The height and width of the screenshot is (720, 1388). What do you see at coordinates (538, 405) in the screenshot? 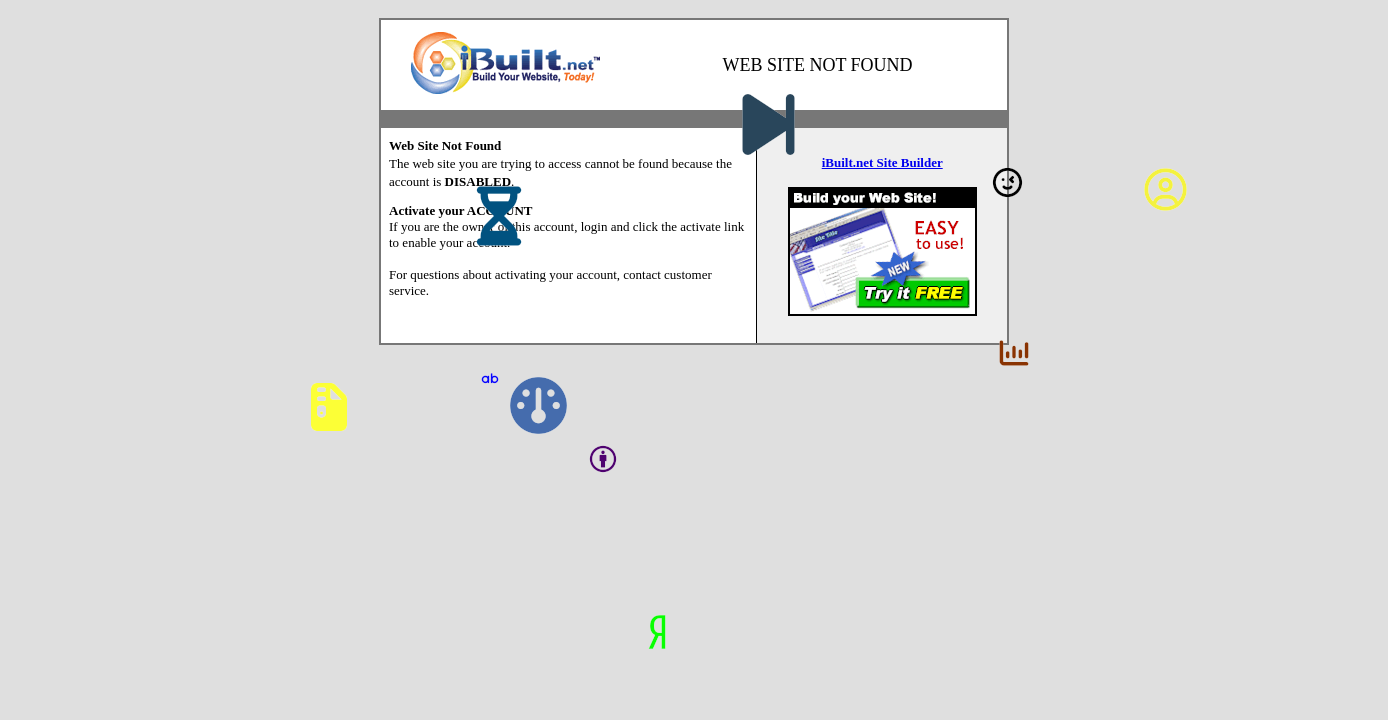
I see `view performance or speed metrics` at bounding box center [538, 405].